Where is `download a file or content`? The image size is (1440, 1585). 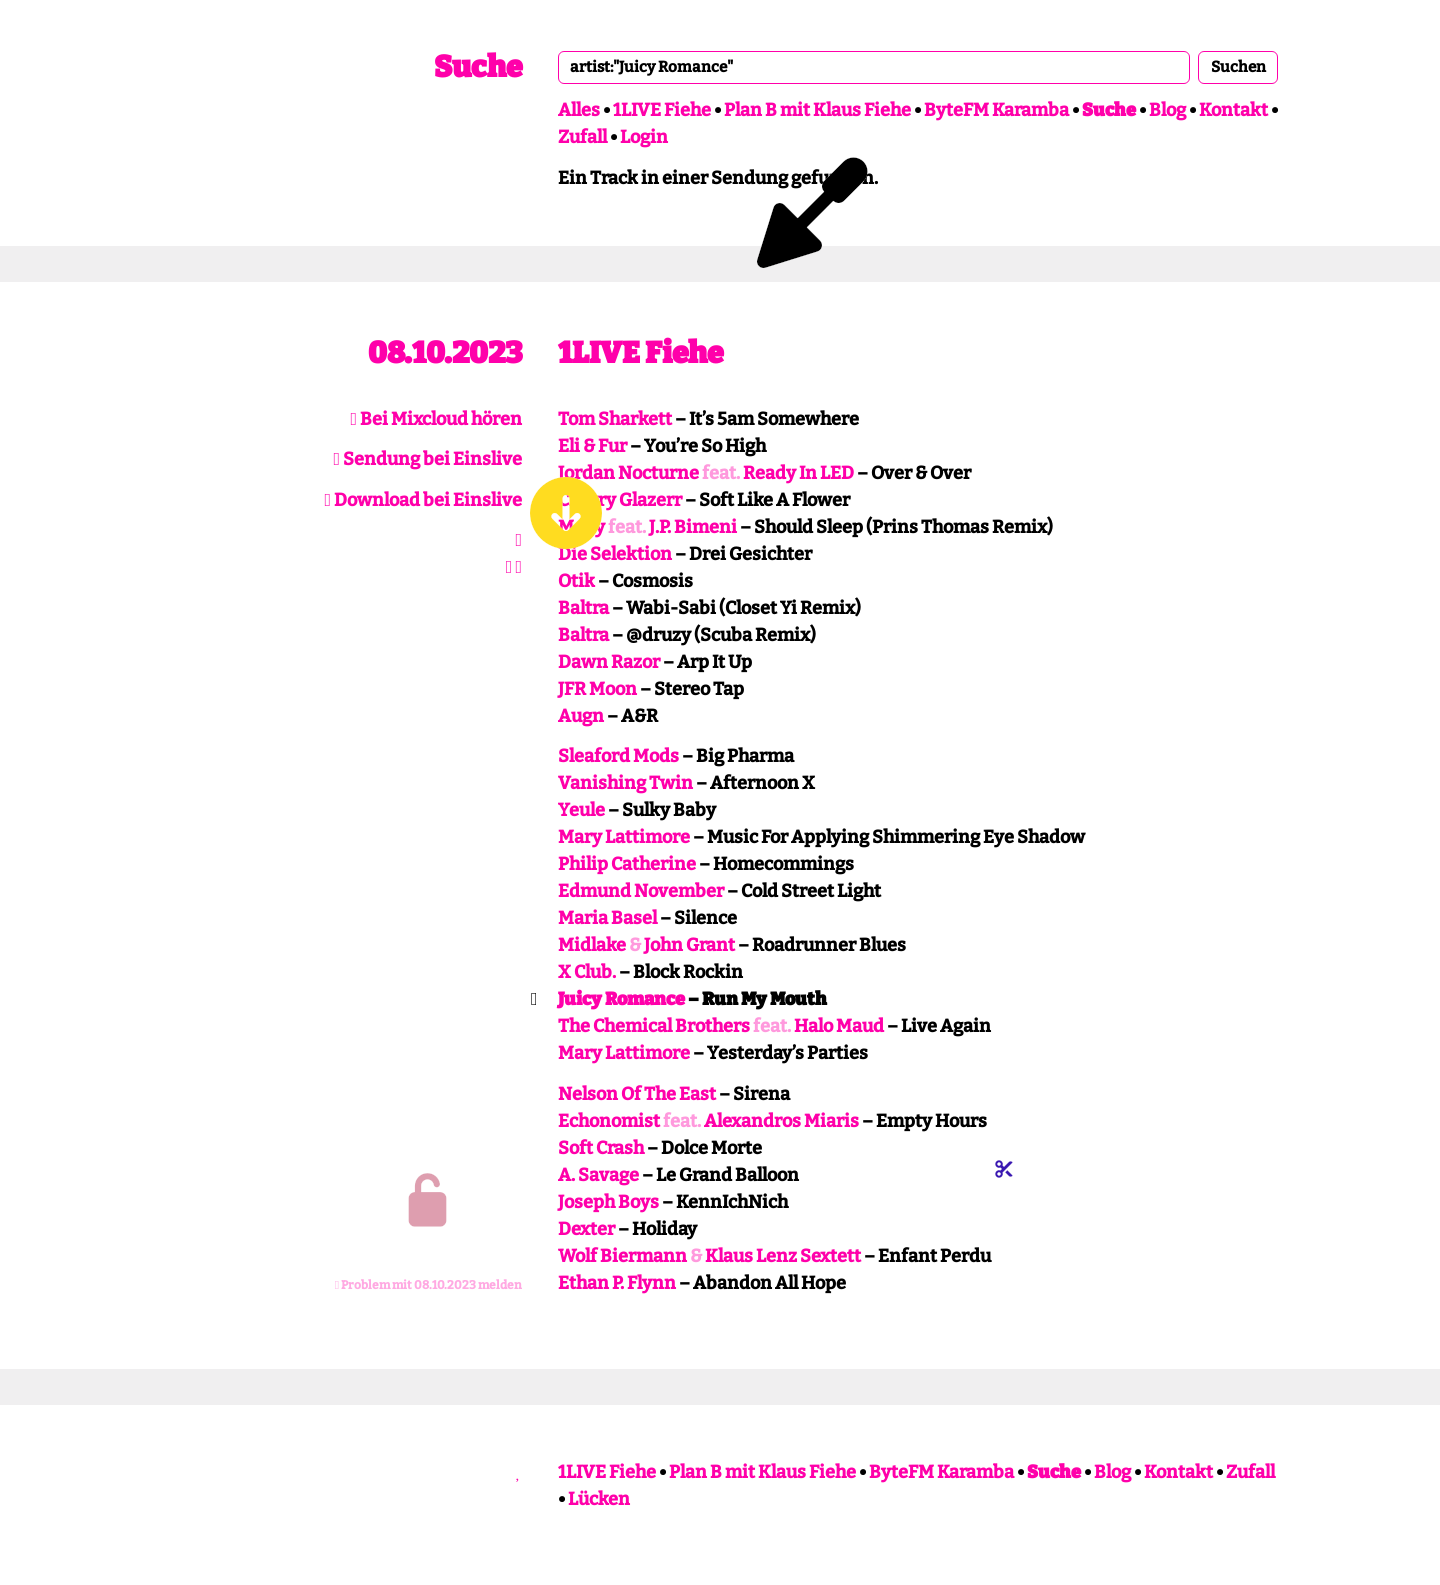 download a file or content is located at coordinates (566, 513).